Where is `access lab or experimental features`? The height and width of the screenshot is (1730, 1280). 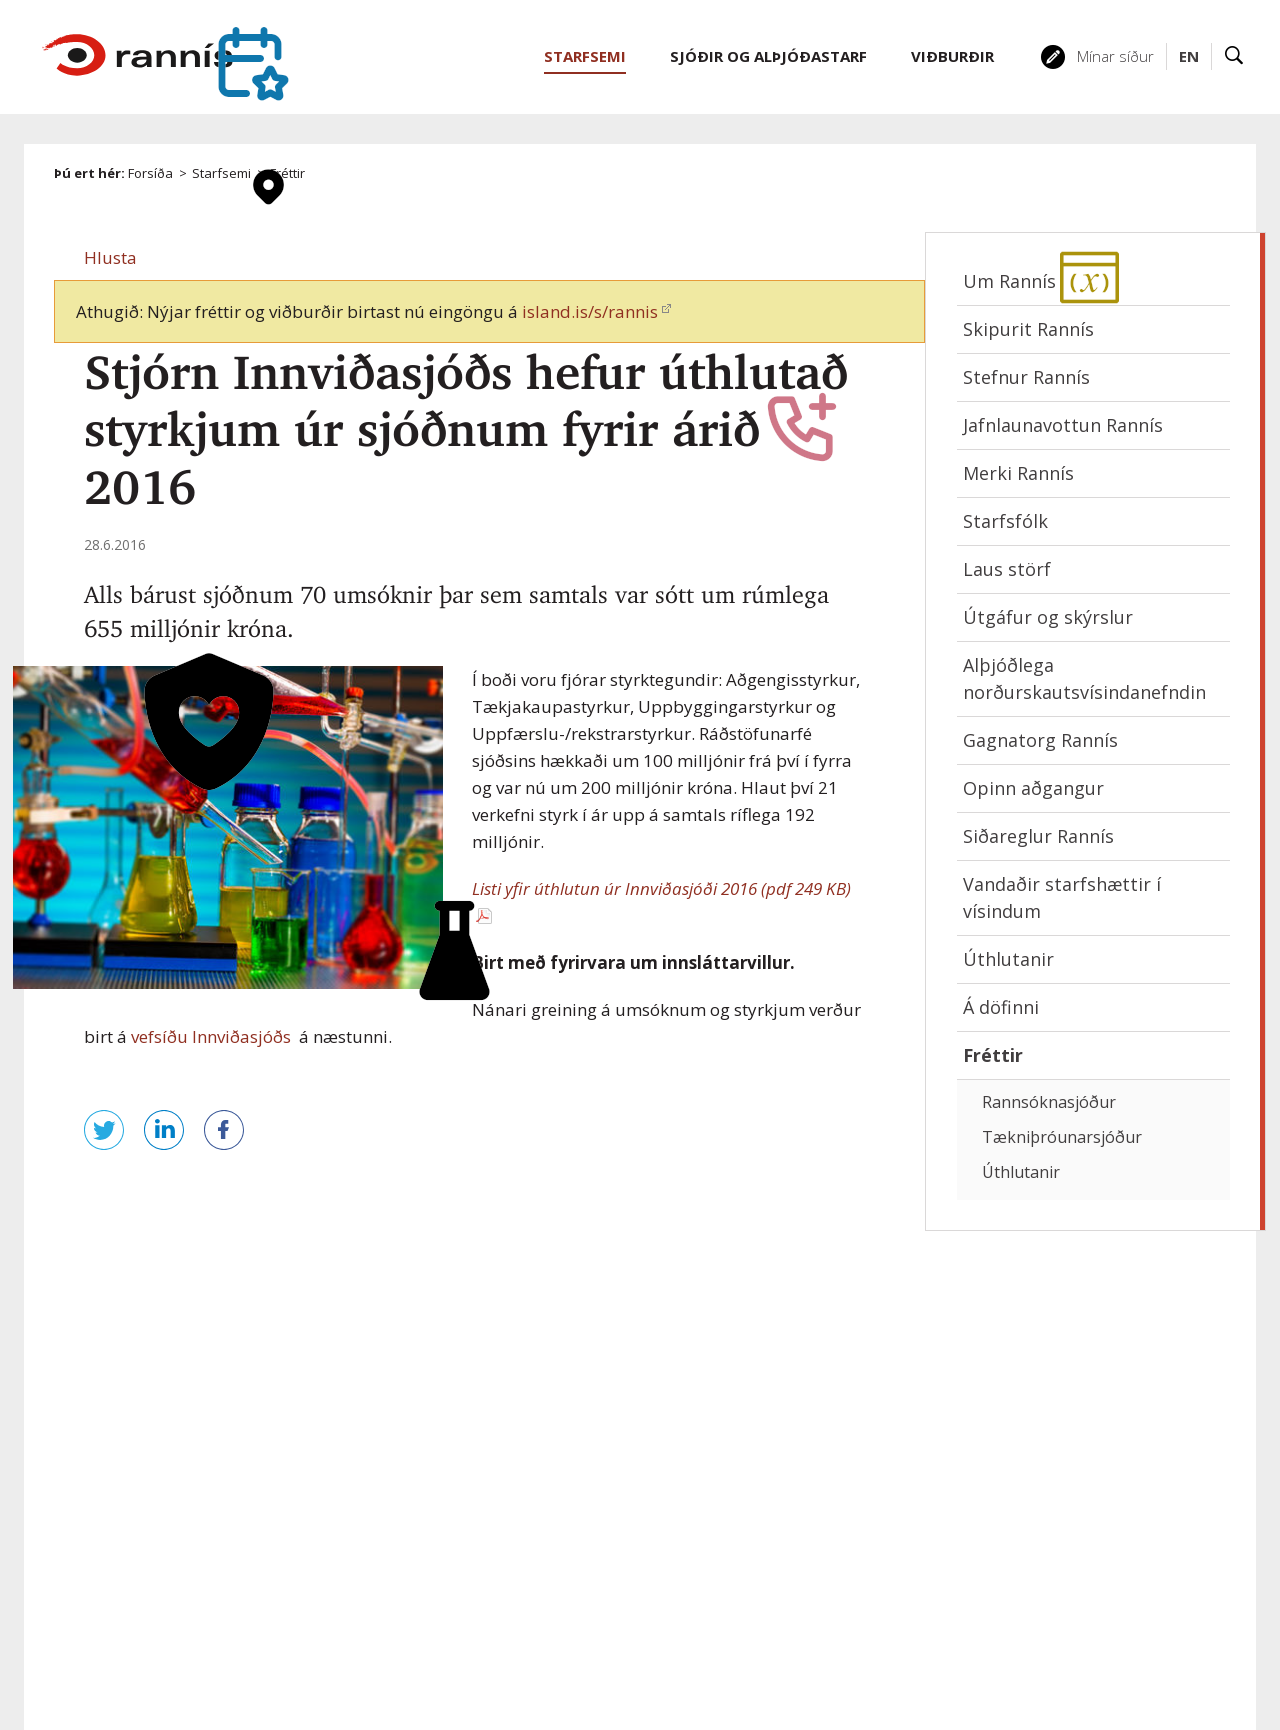 access lab or experimental features is located at coordinates (454, 950).